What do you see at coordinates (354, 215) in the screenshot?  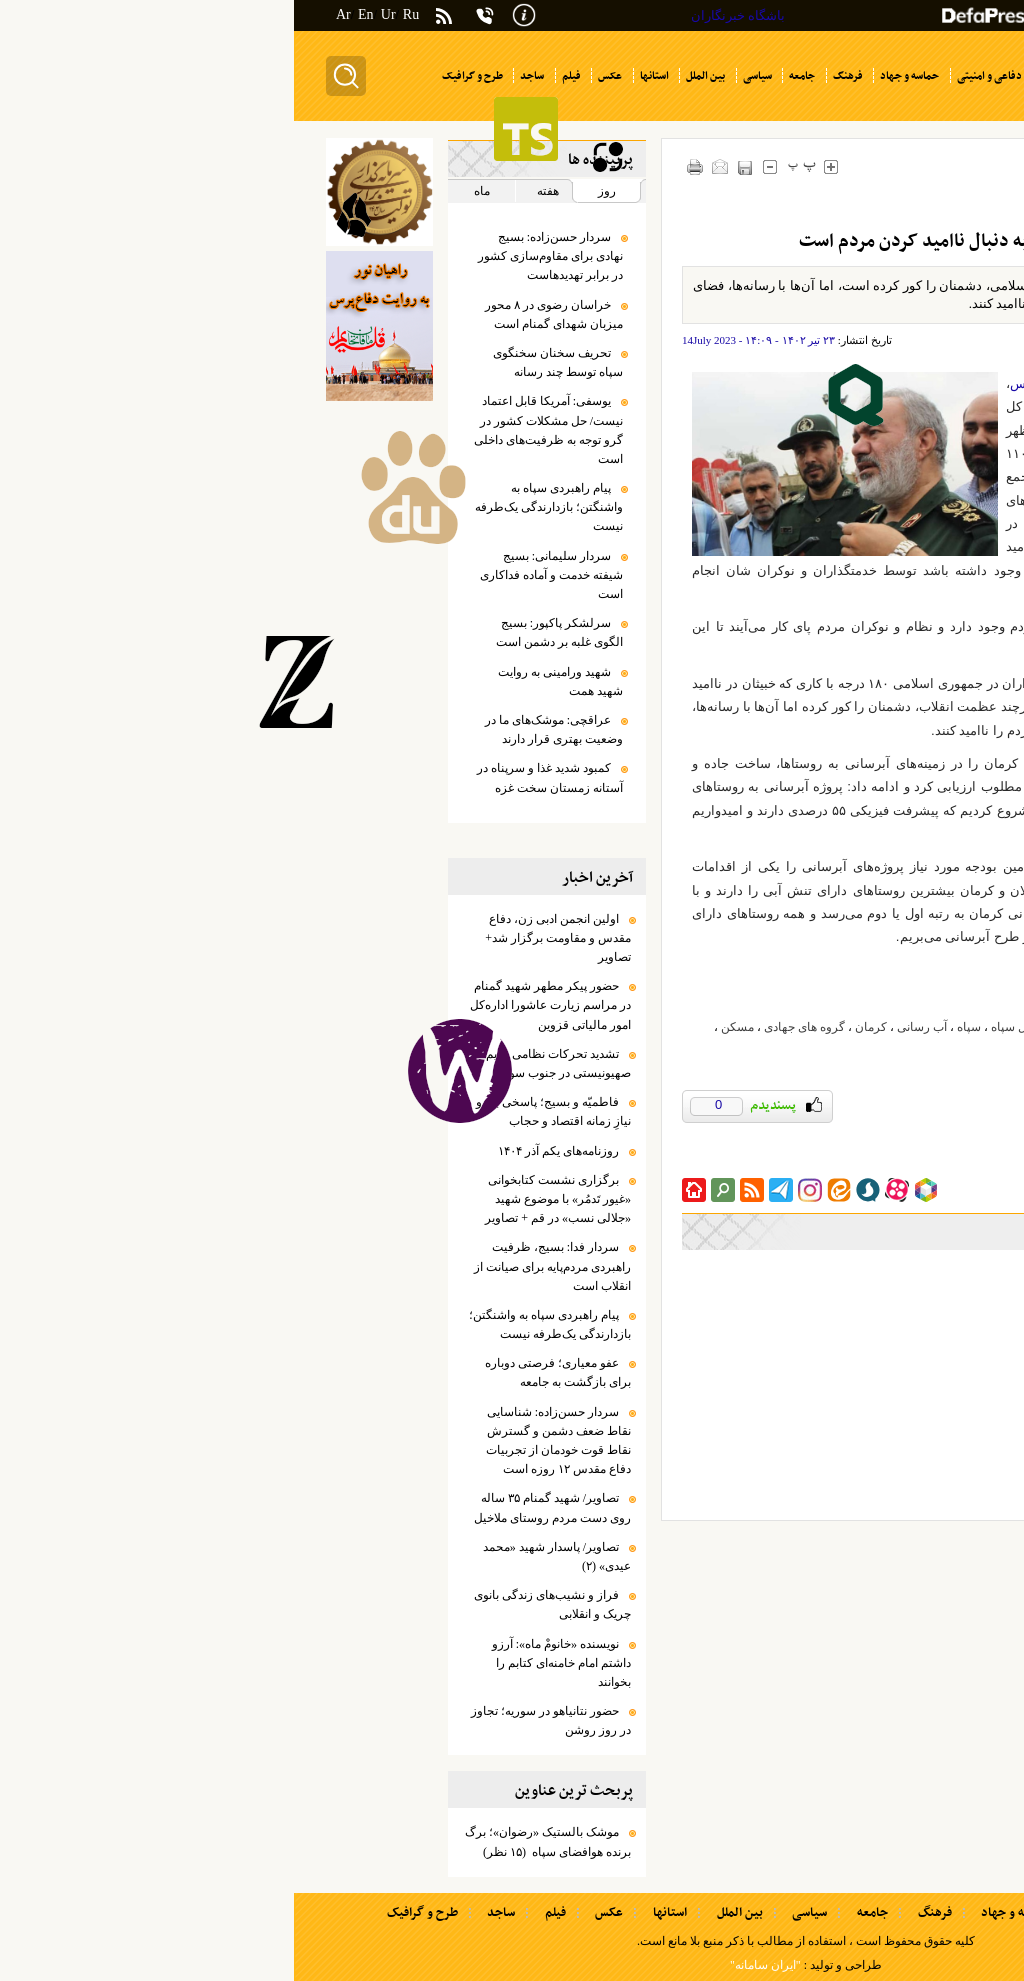 I see `open obsidian note-taking app` at bounding box center [354, 215].